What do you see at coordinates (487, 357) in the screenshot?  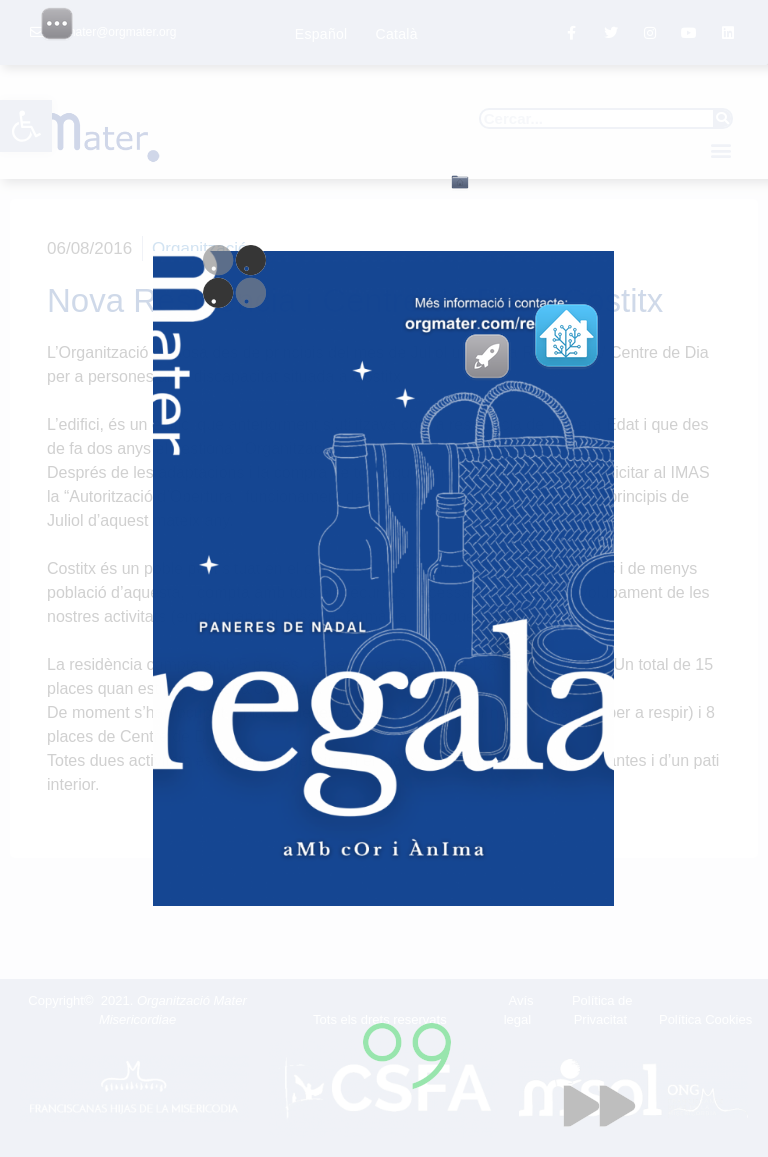 I see `access startup and login session preferences` at bounding box center [487, 357].